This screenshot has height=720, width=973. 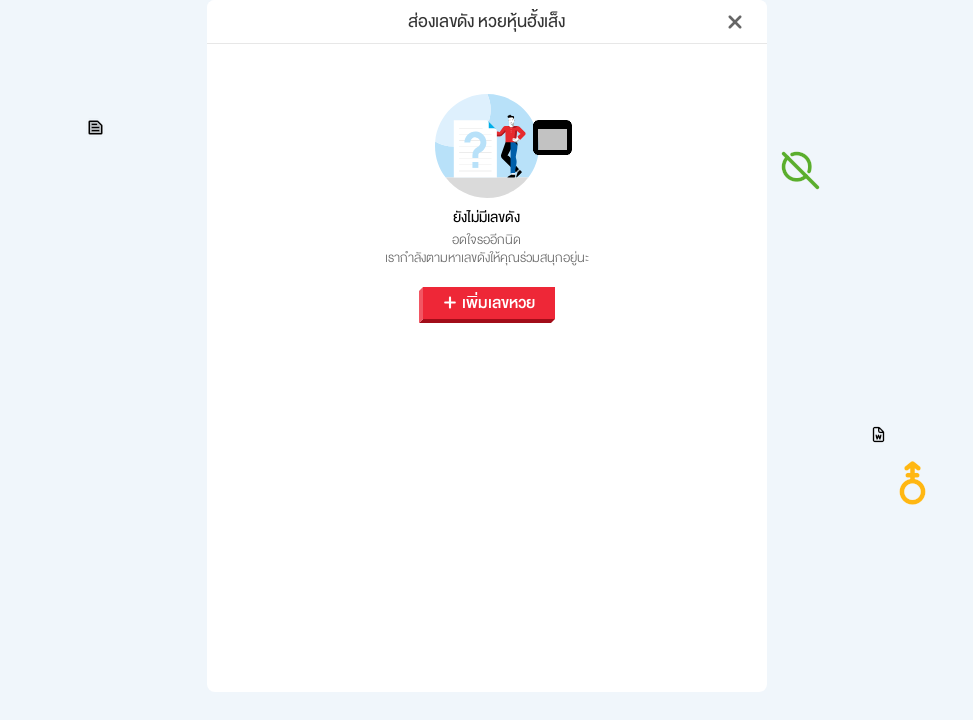 I want to click on search functionality is disabled, so click(x=800, y=170).